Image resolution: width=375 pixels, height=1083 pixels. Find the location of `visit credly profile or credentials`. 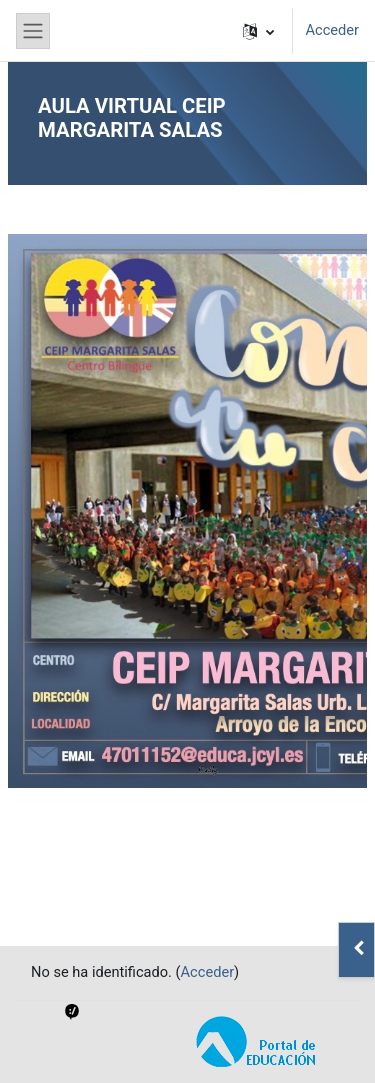

visit credly profile or credentials is located at coordinates (208, 770).